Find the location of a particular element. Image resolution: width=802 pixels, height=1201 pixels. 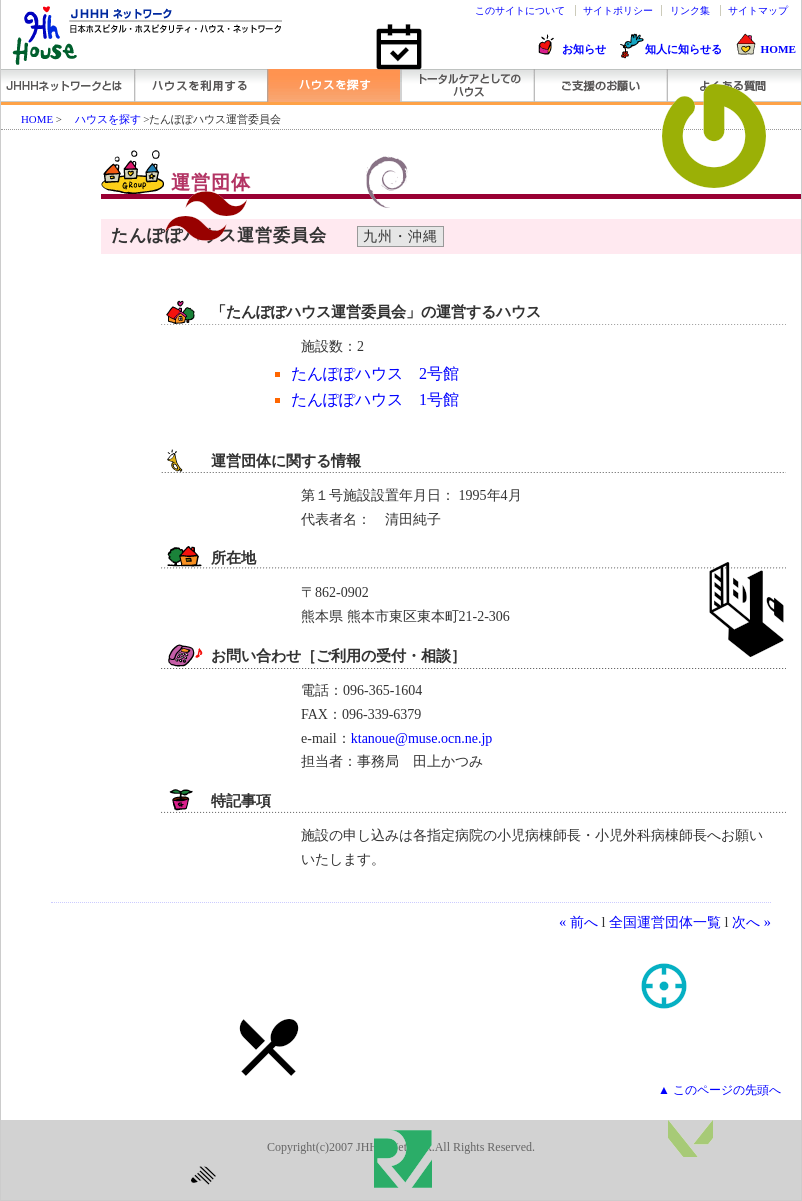

tails operating system logo is located at coordinates (746, 609).